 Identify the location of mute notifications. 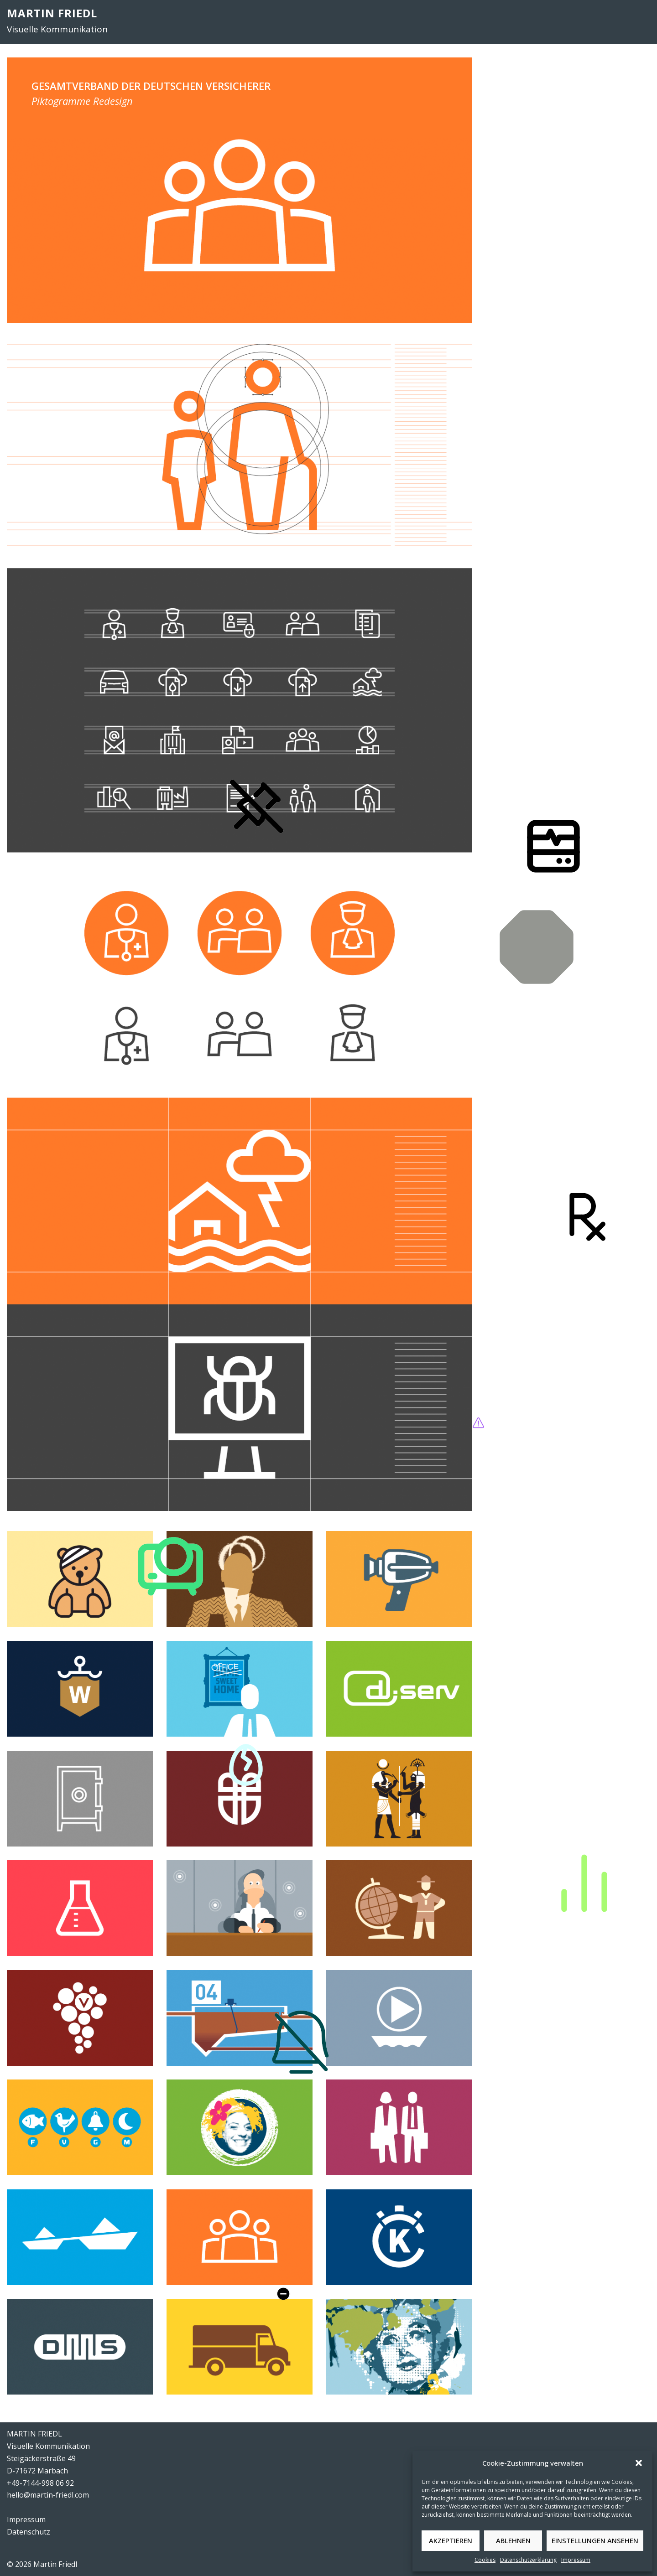
(301, 2042).